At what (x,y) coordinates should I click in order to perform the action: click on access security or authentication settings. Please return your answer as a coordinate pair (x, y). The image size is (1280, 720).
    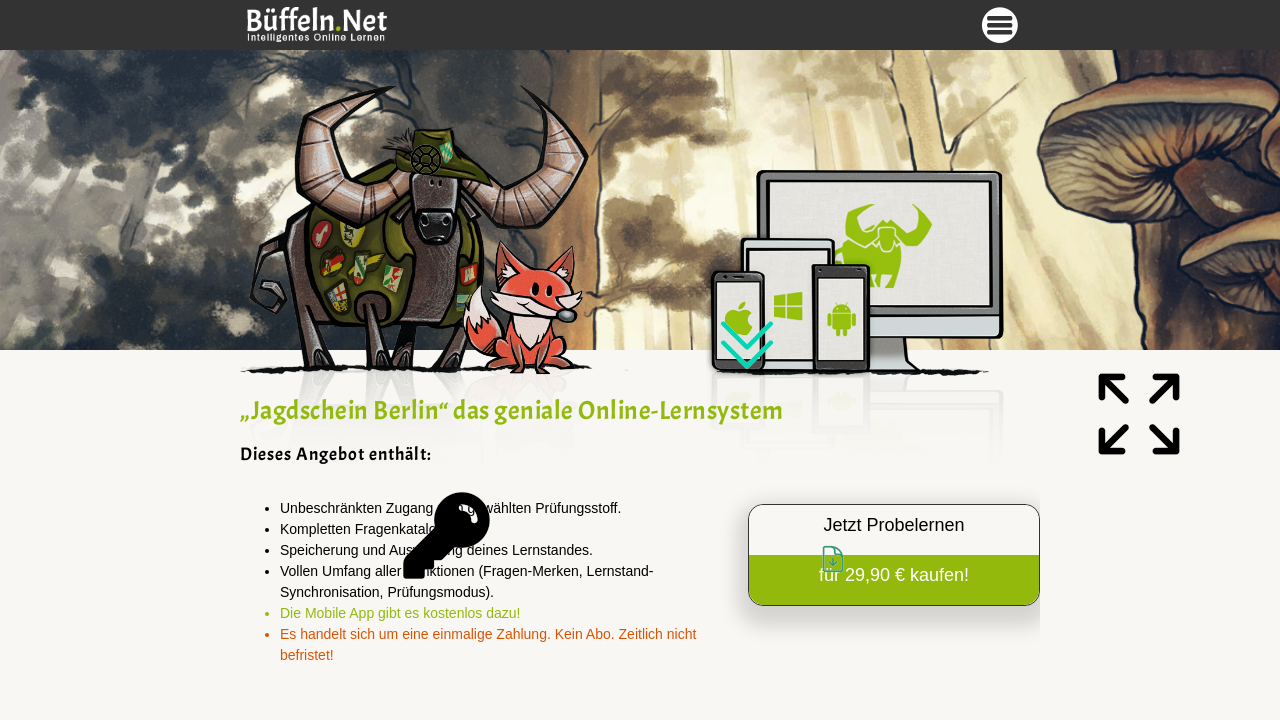
    Looking at the image, I should click on (446, 535).